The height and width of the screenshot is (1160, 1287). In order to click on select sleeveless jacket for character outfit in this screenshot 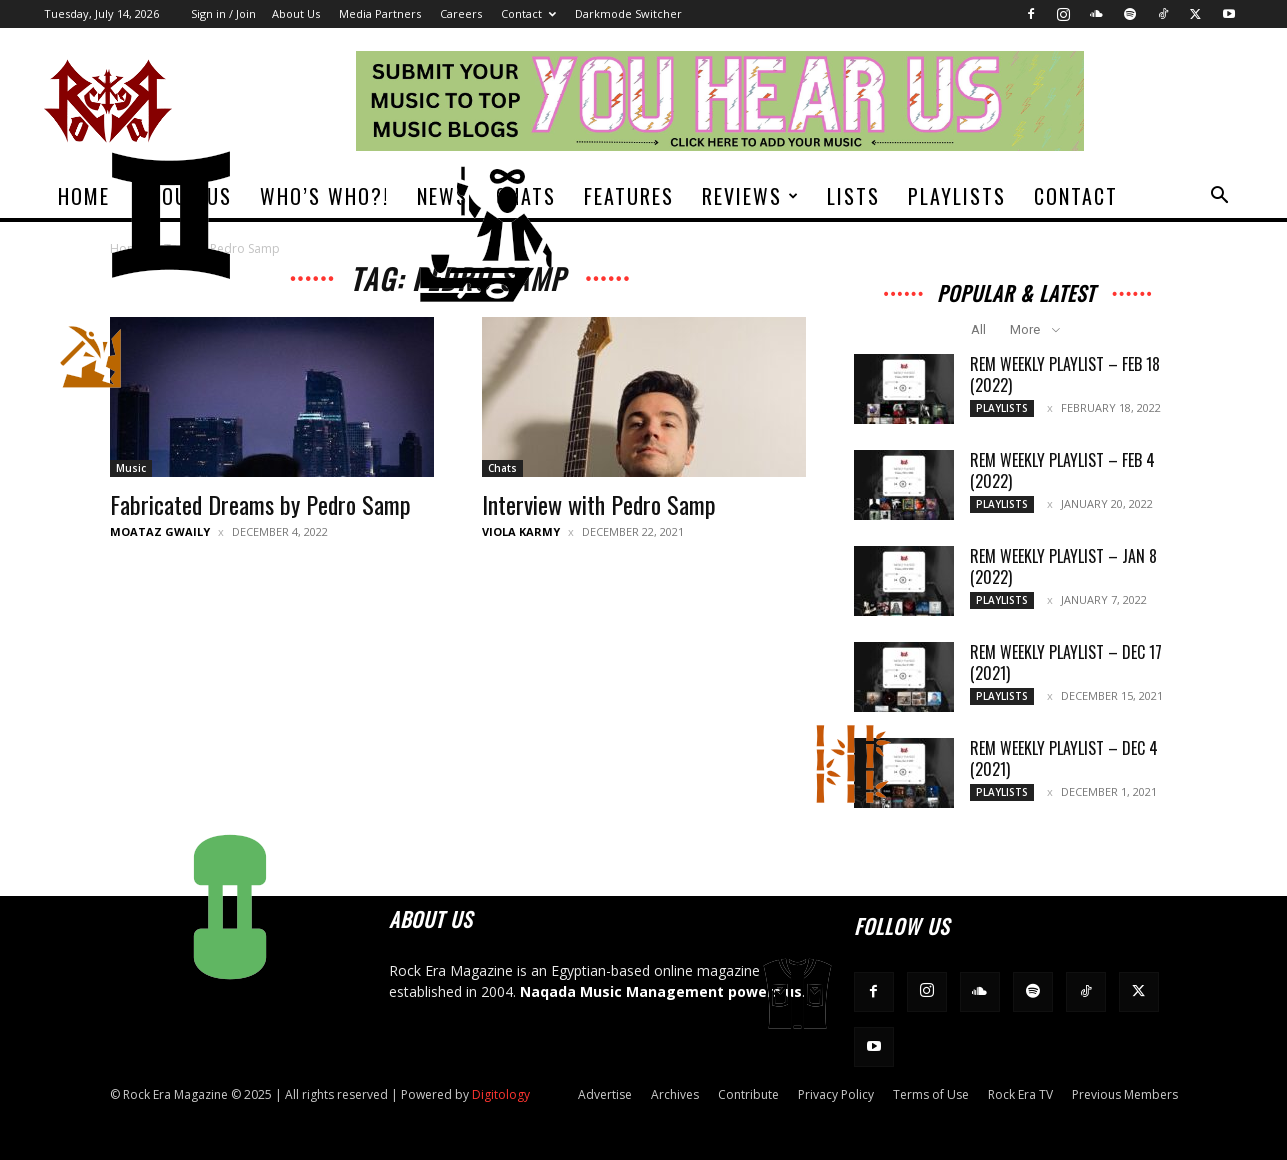, I will do `click(797, 991)`.